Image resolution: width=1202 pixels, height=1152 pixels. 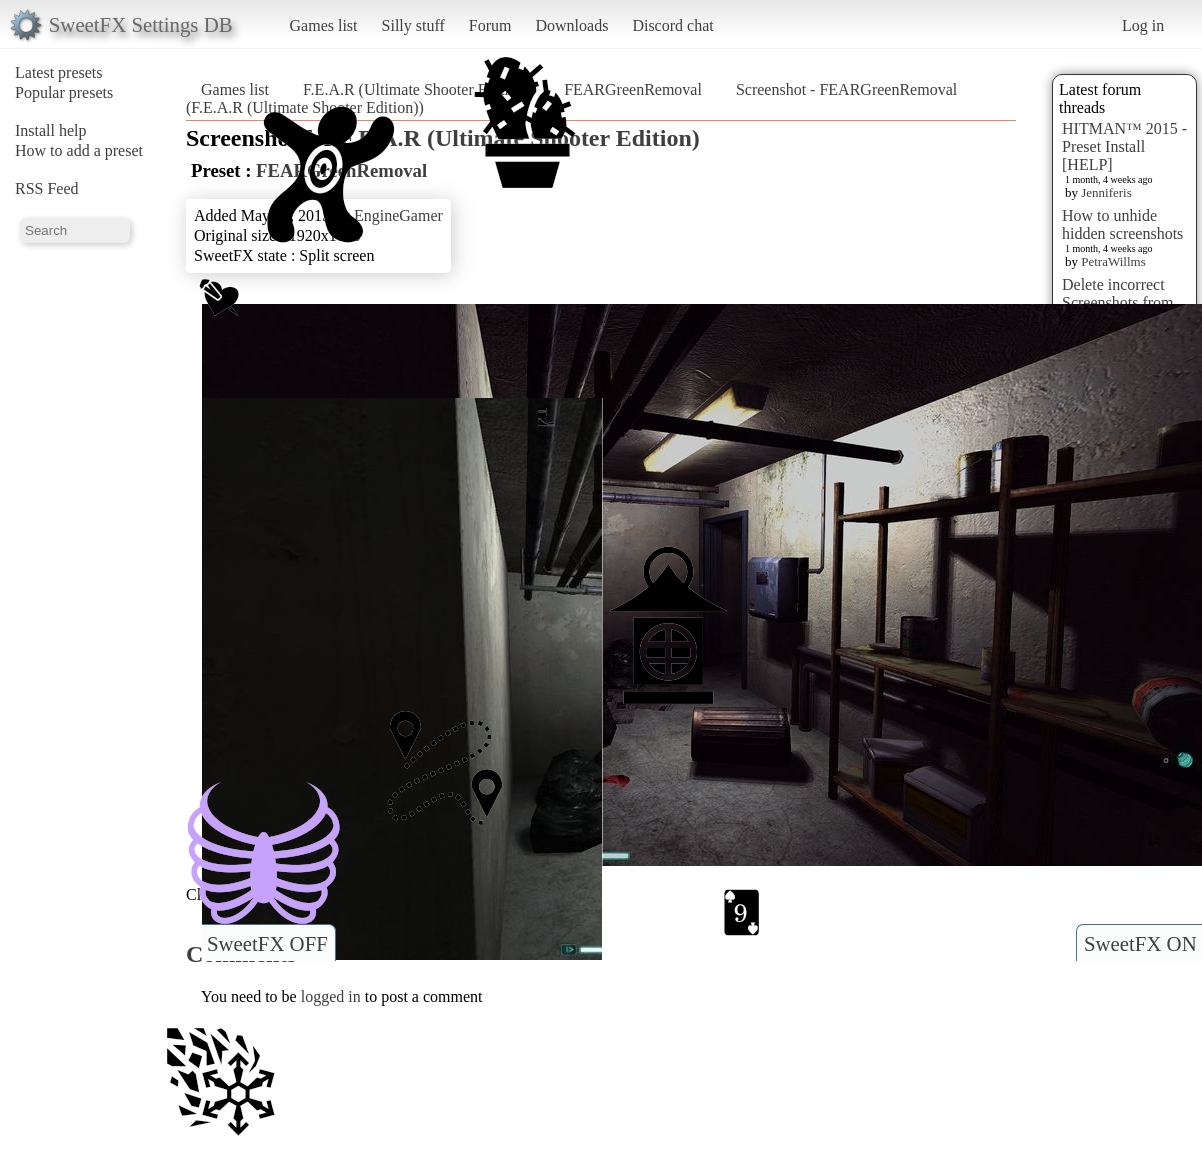 I want to click on view skeletal anatomy or bone structure details, so click(x=263, y=856).